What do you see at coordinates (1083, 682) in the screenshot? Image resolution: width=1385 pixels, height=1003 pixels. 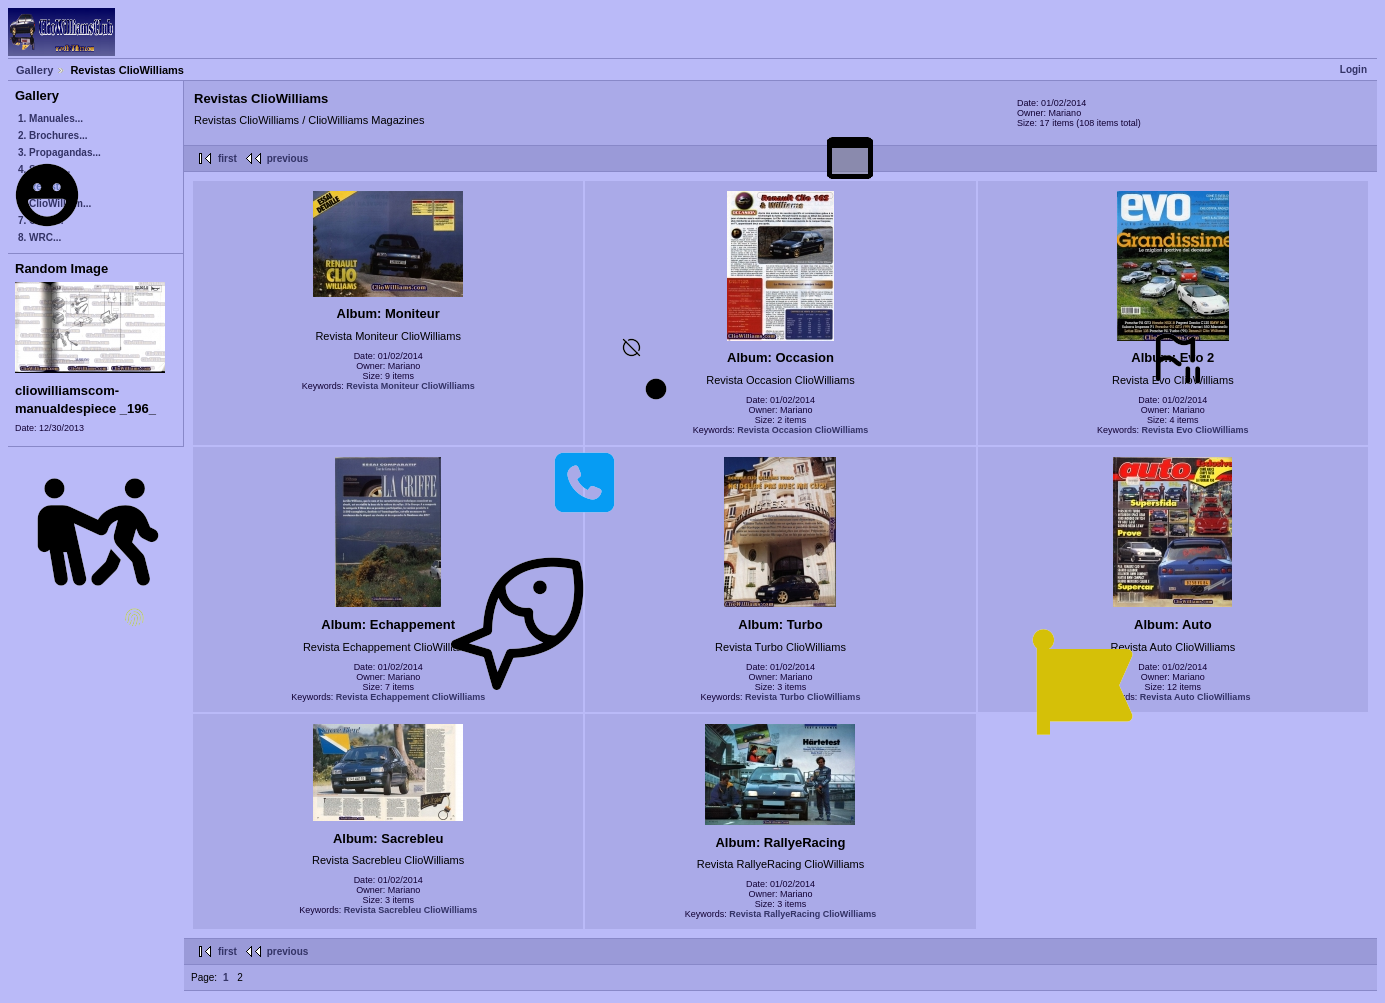 I see `flag or mark an item for review` at bounding box center [1083, 682].